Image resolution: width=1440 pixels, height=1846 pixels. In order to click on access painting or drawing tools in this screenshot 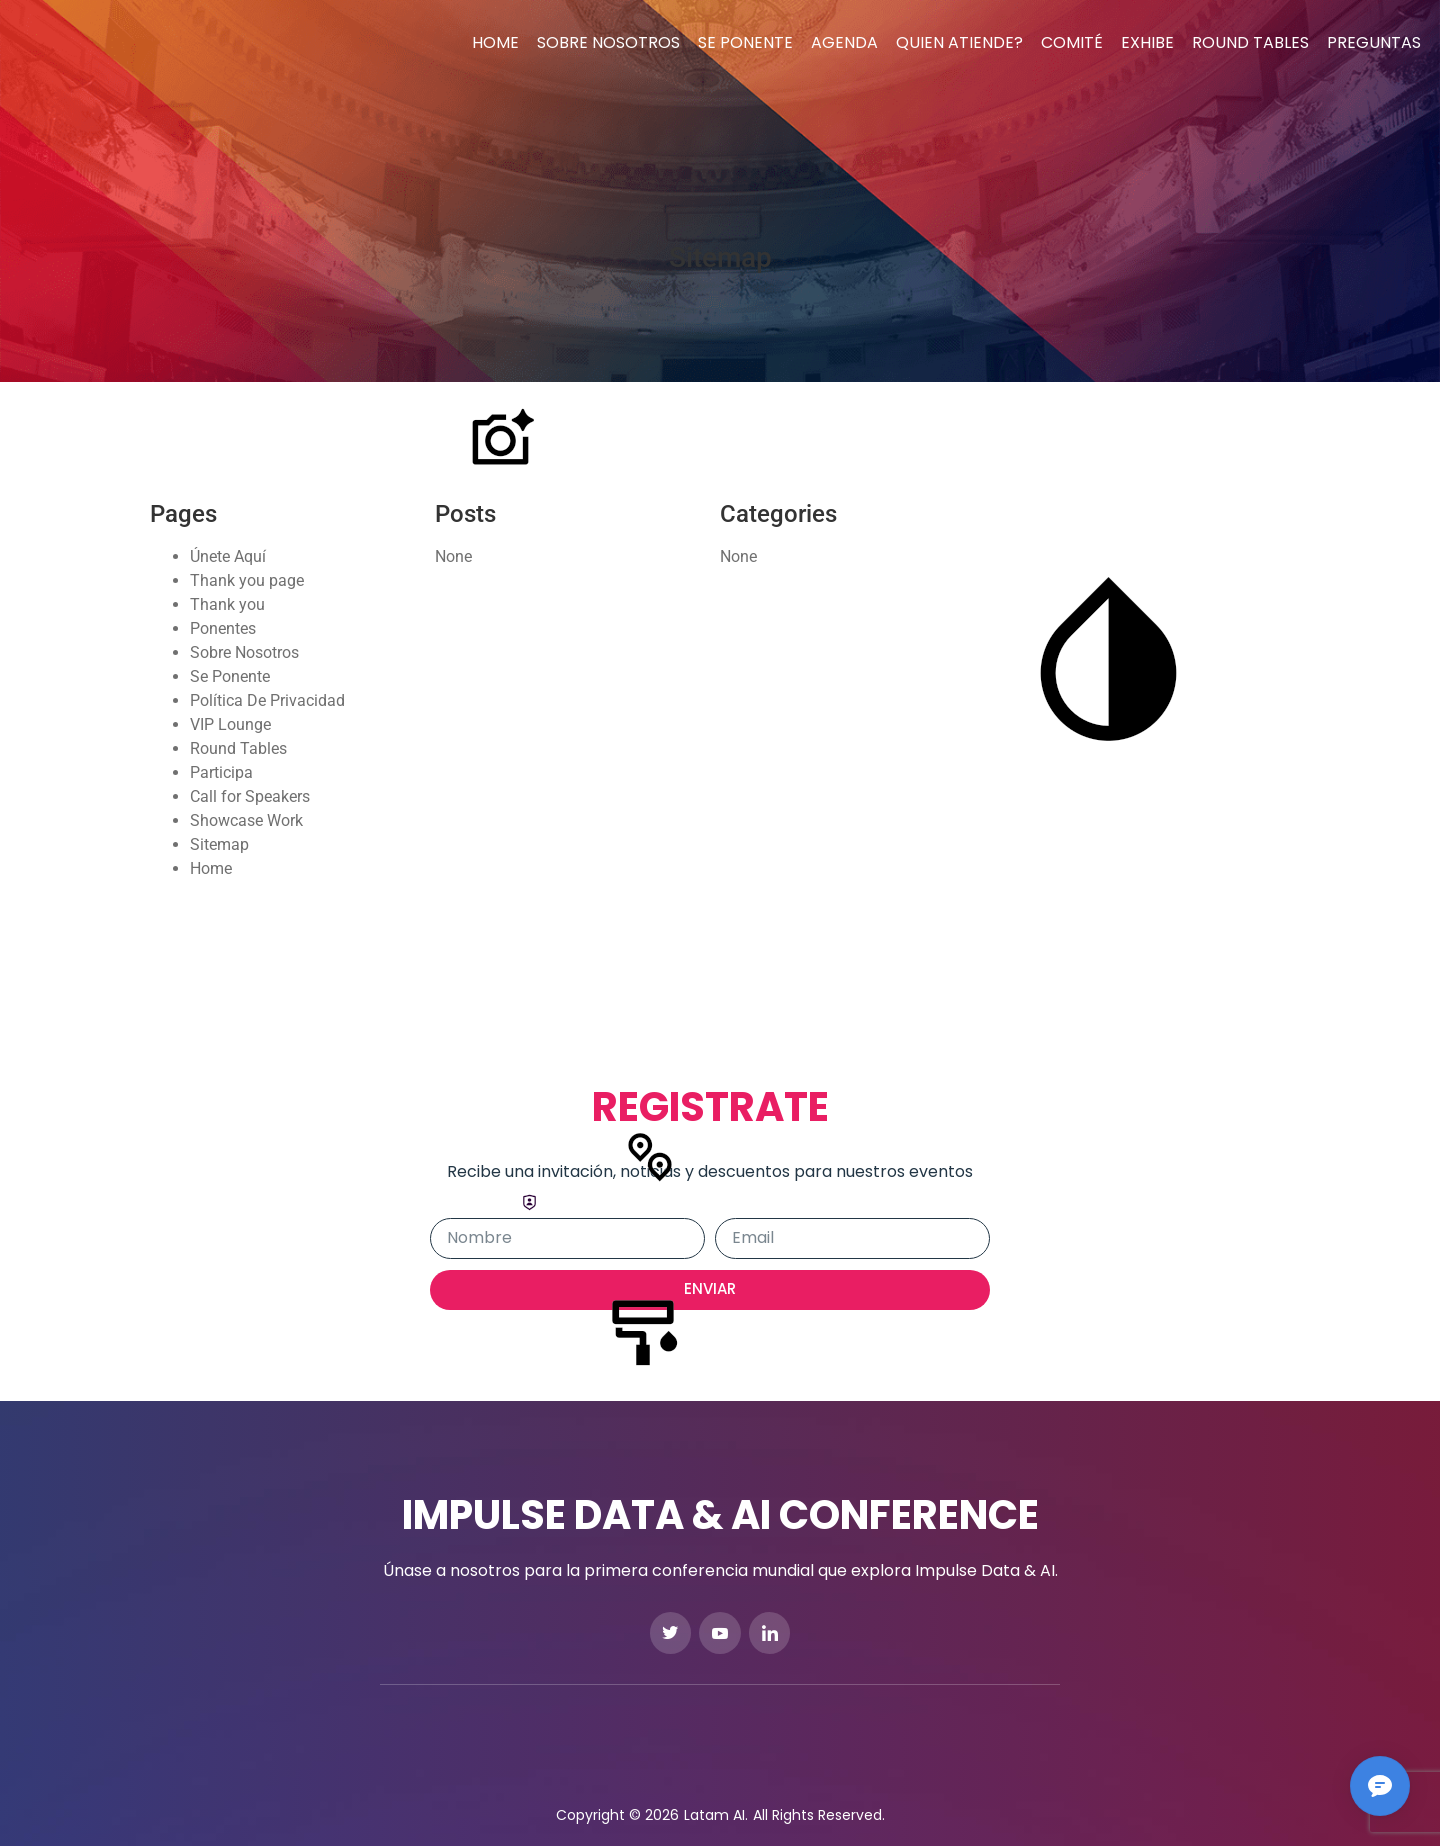, I will do `click(643, 1331)`.